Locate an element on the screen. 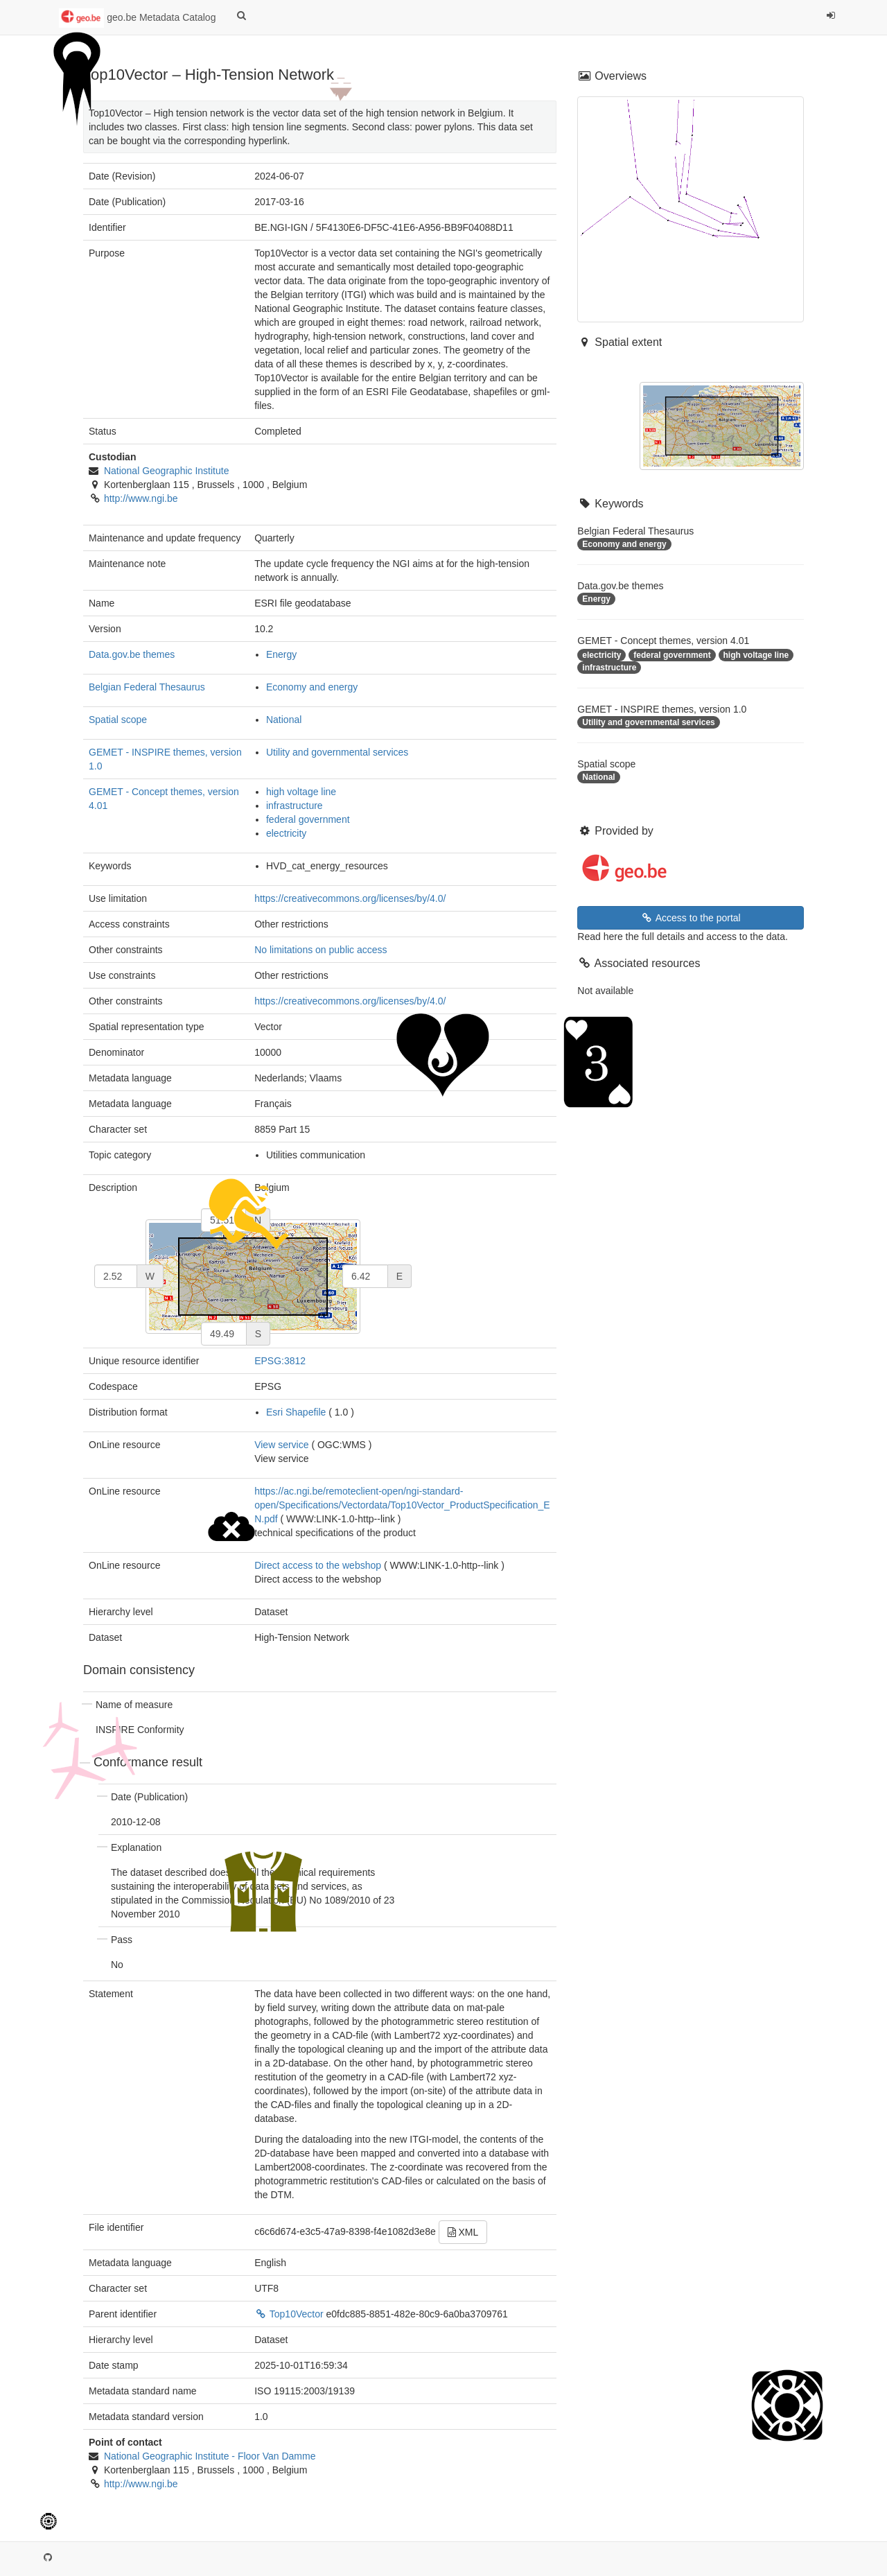 This screenshot has width=887, height=2576. donate blood or health resource is located at coordinates (442, 1052).